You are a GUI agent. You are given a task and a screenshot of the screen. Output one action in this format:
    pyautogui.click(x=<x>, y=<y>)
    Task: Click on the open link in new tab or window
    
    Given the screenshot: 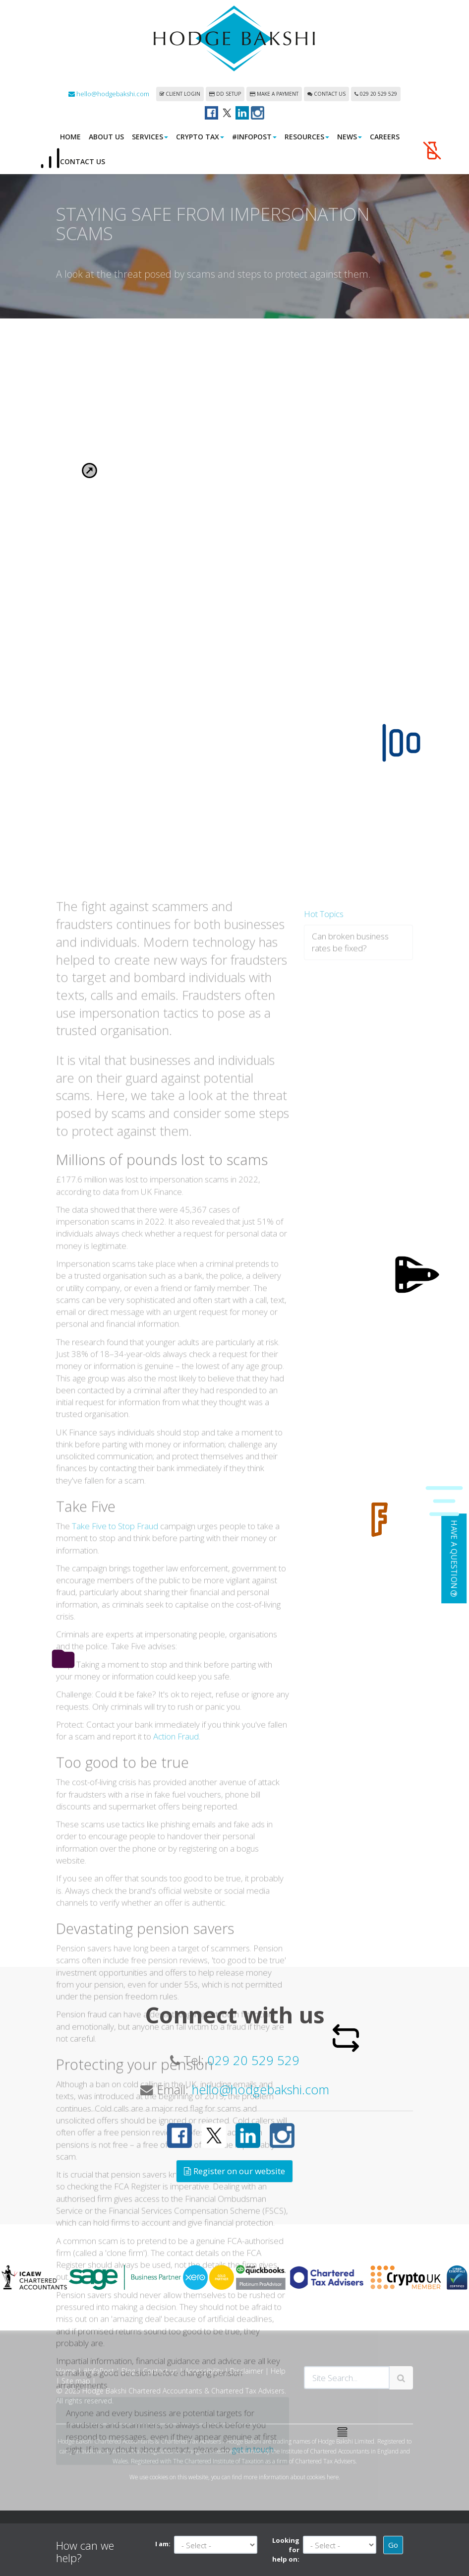 What is the action you would take?
    pyautogui.click(x=89, y=470)
    